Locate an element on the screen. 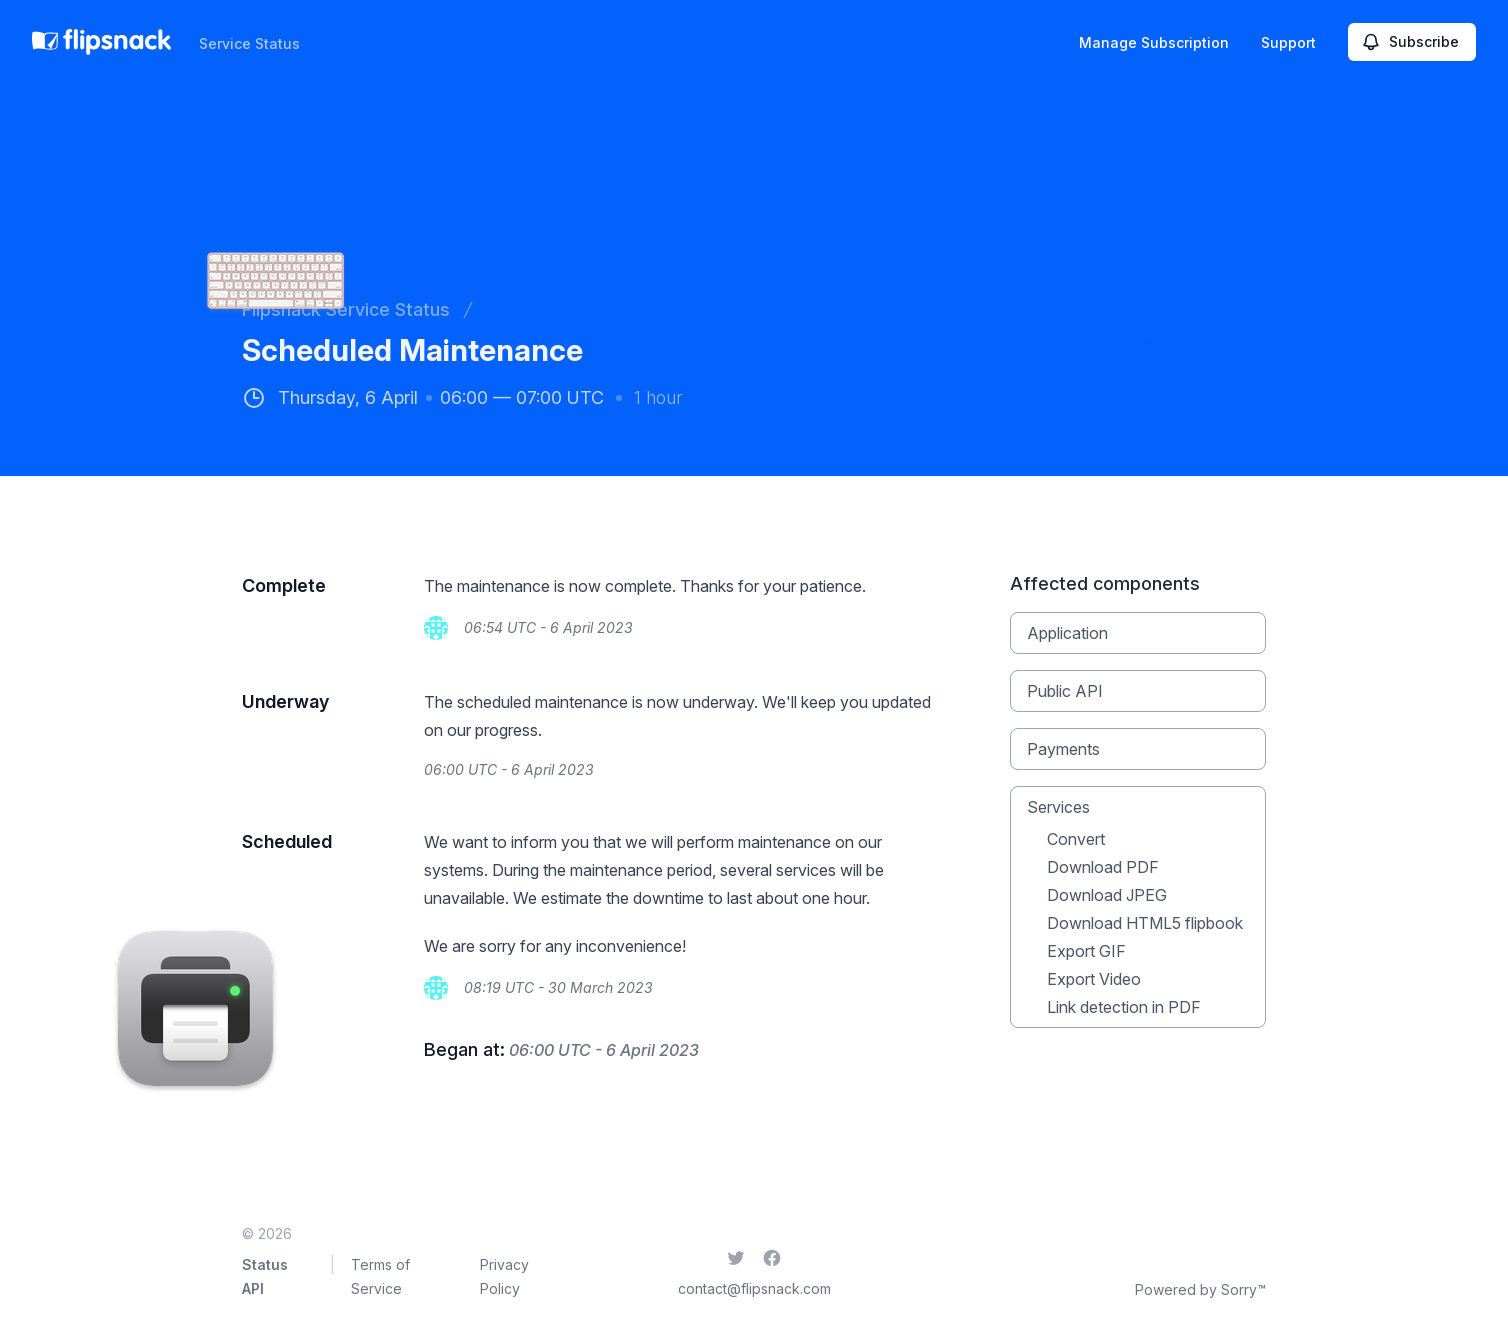 The image size is (1508, 1332). open print center to manage print jobs is located at coordinates (195, 1008).